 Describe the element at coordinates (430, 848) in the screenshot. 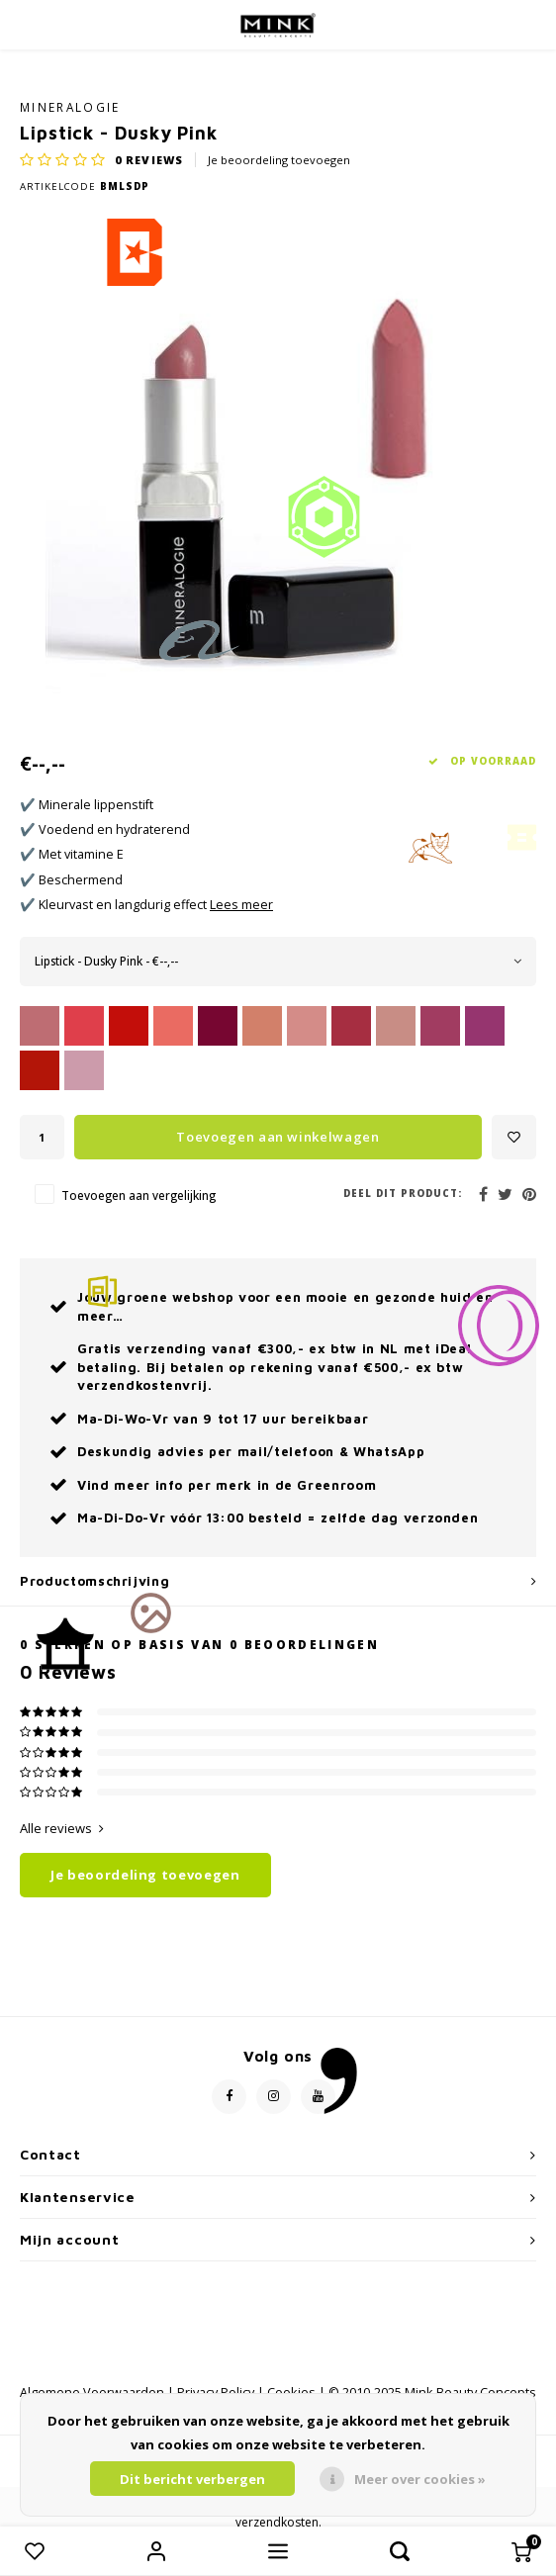

I see `apache tomcat server logo` at that location.